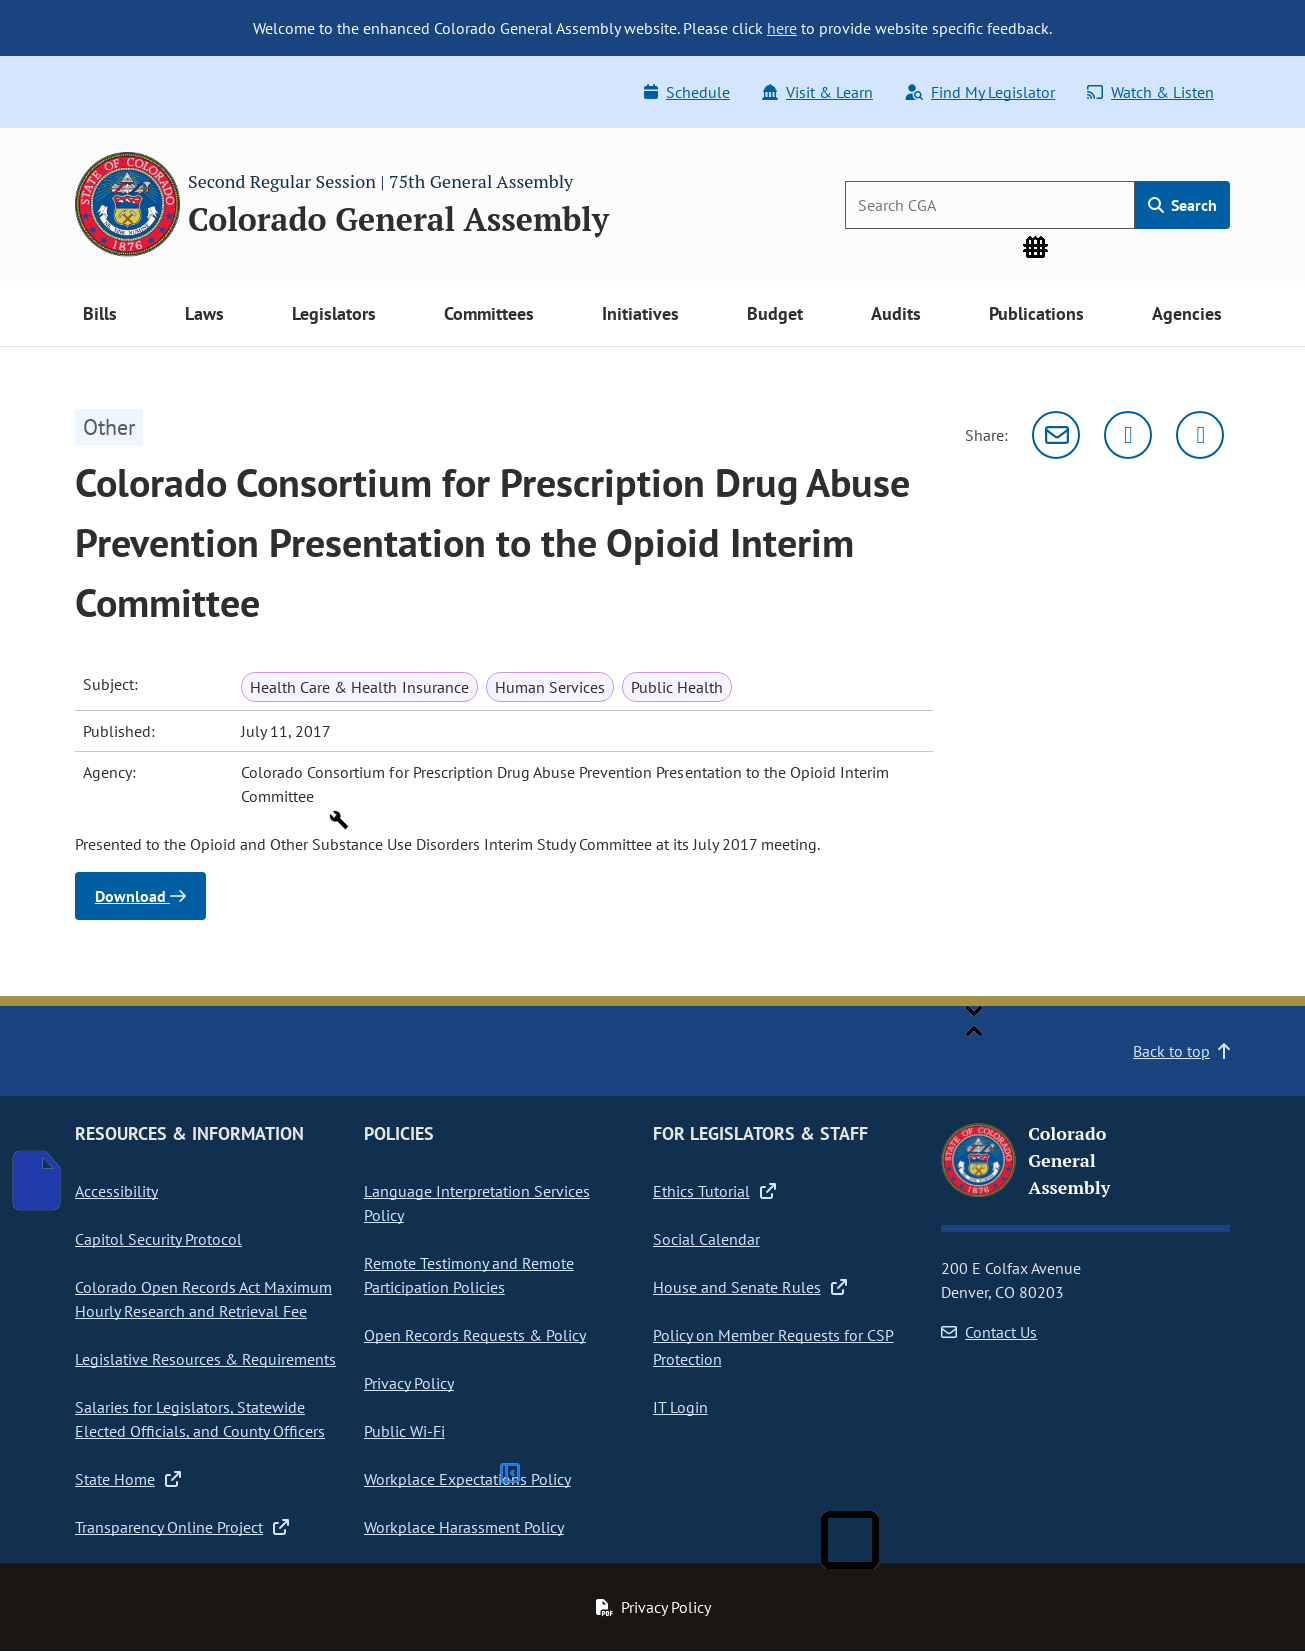 The width and height of the screenshot is (1305, 1652). I want to click on view or open a file, so click(36, 1180).